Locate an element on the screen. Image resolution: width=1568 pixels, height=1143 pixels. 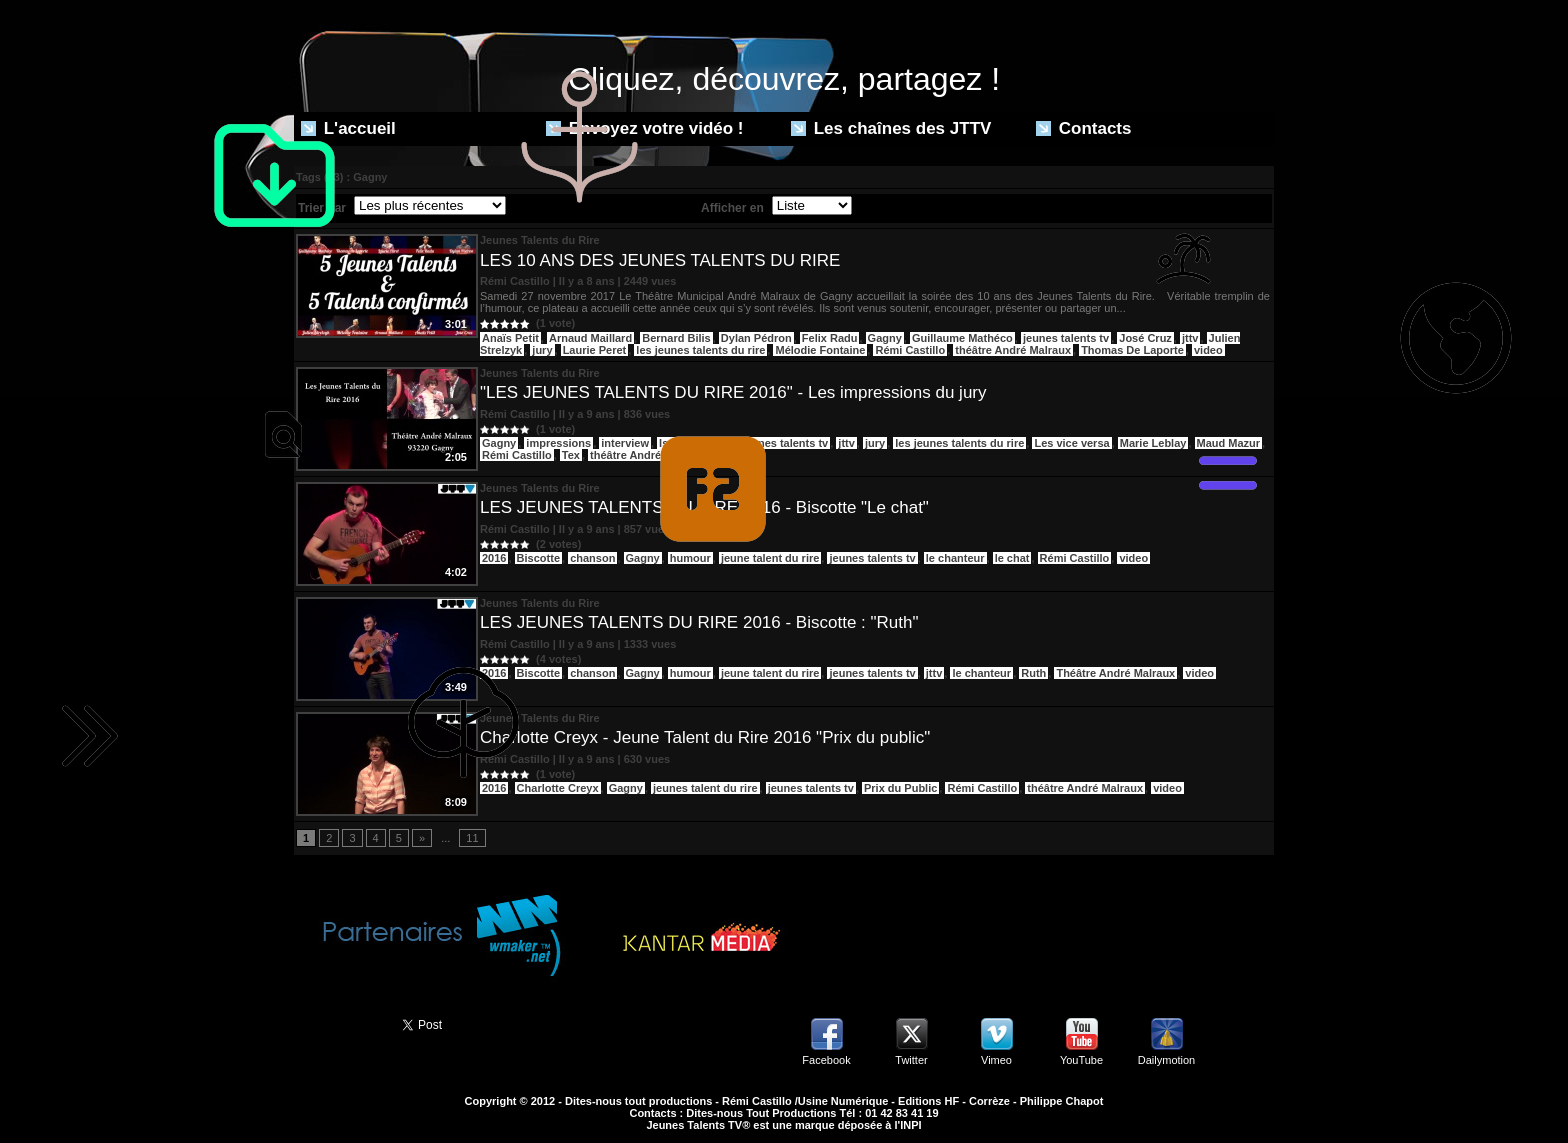
download files to folder is located at coordinates (274, 175).